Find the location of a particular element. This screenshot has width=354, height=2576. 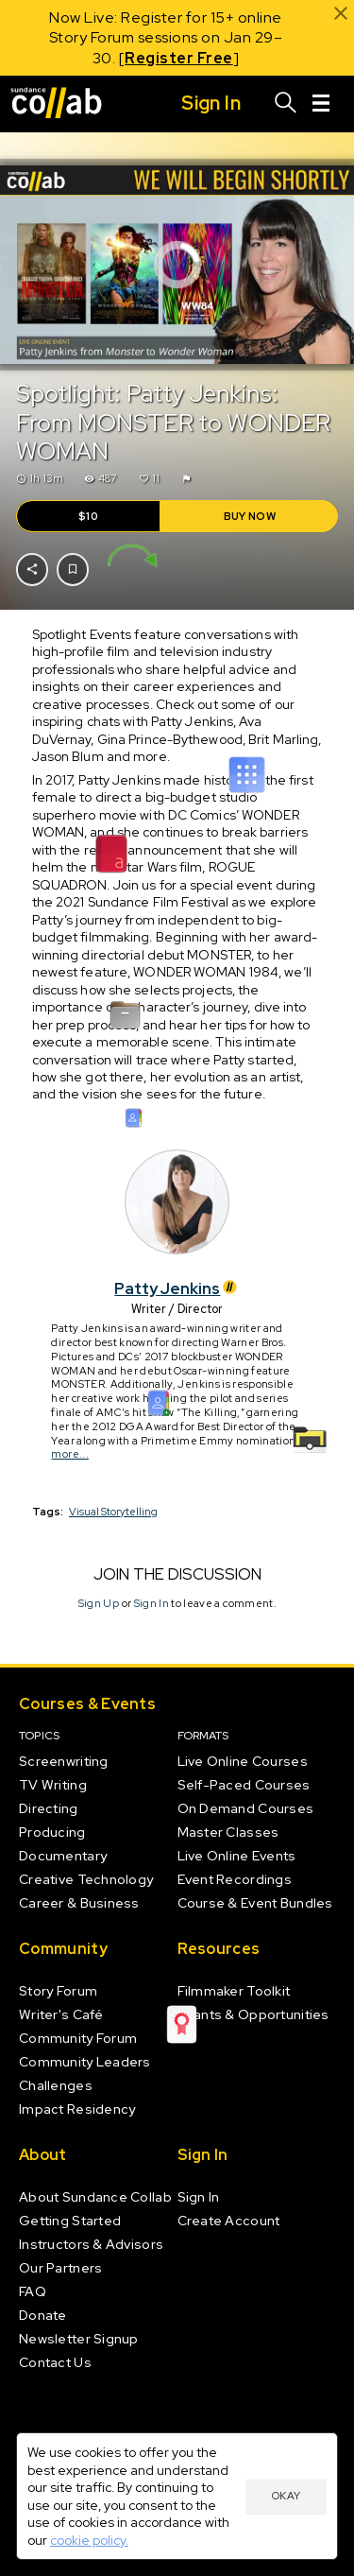

folder for pokémon ultra ball collection or game assets is located at coordinates (310, 1441).